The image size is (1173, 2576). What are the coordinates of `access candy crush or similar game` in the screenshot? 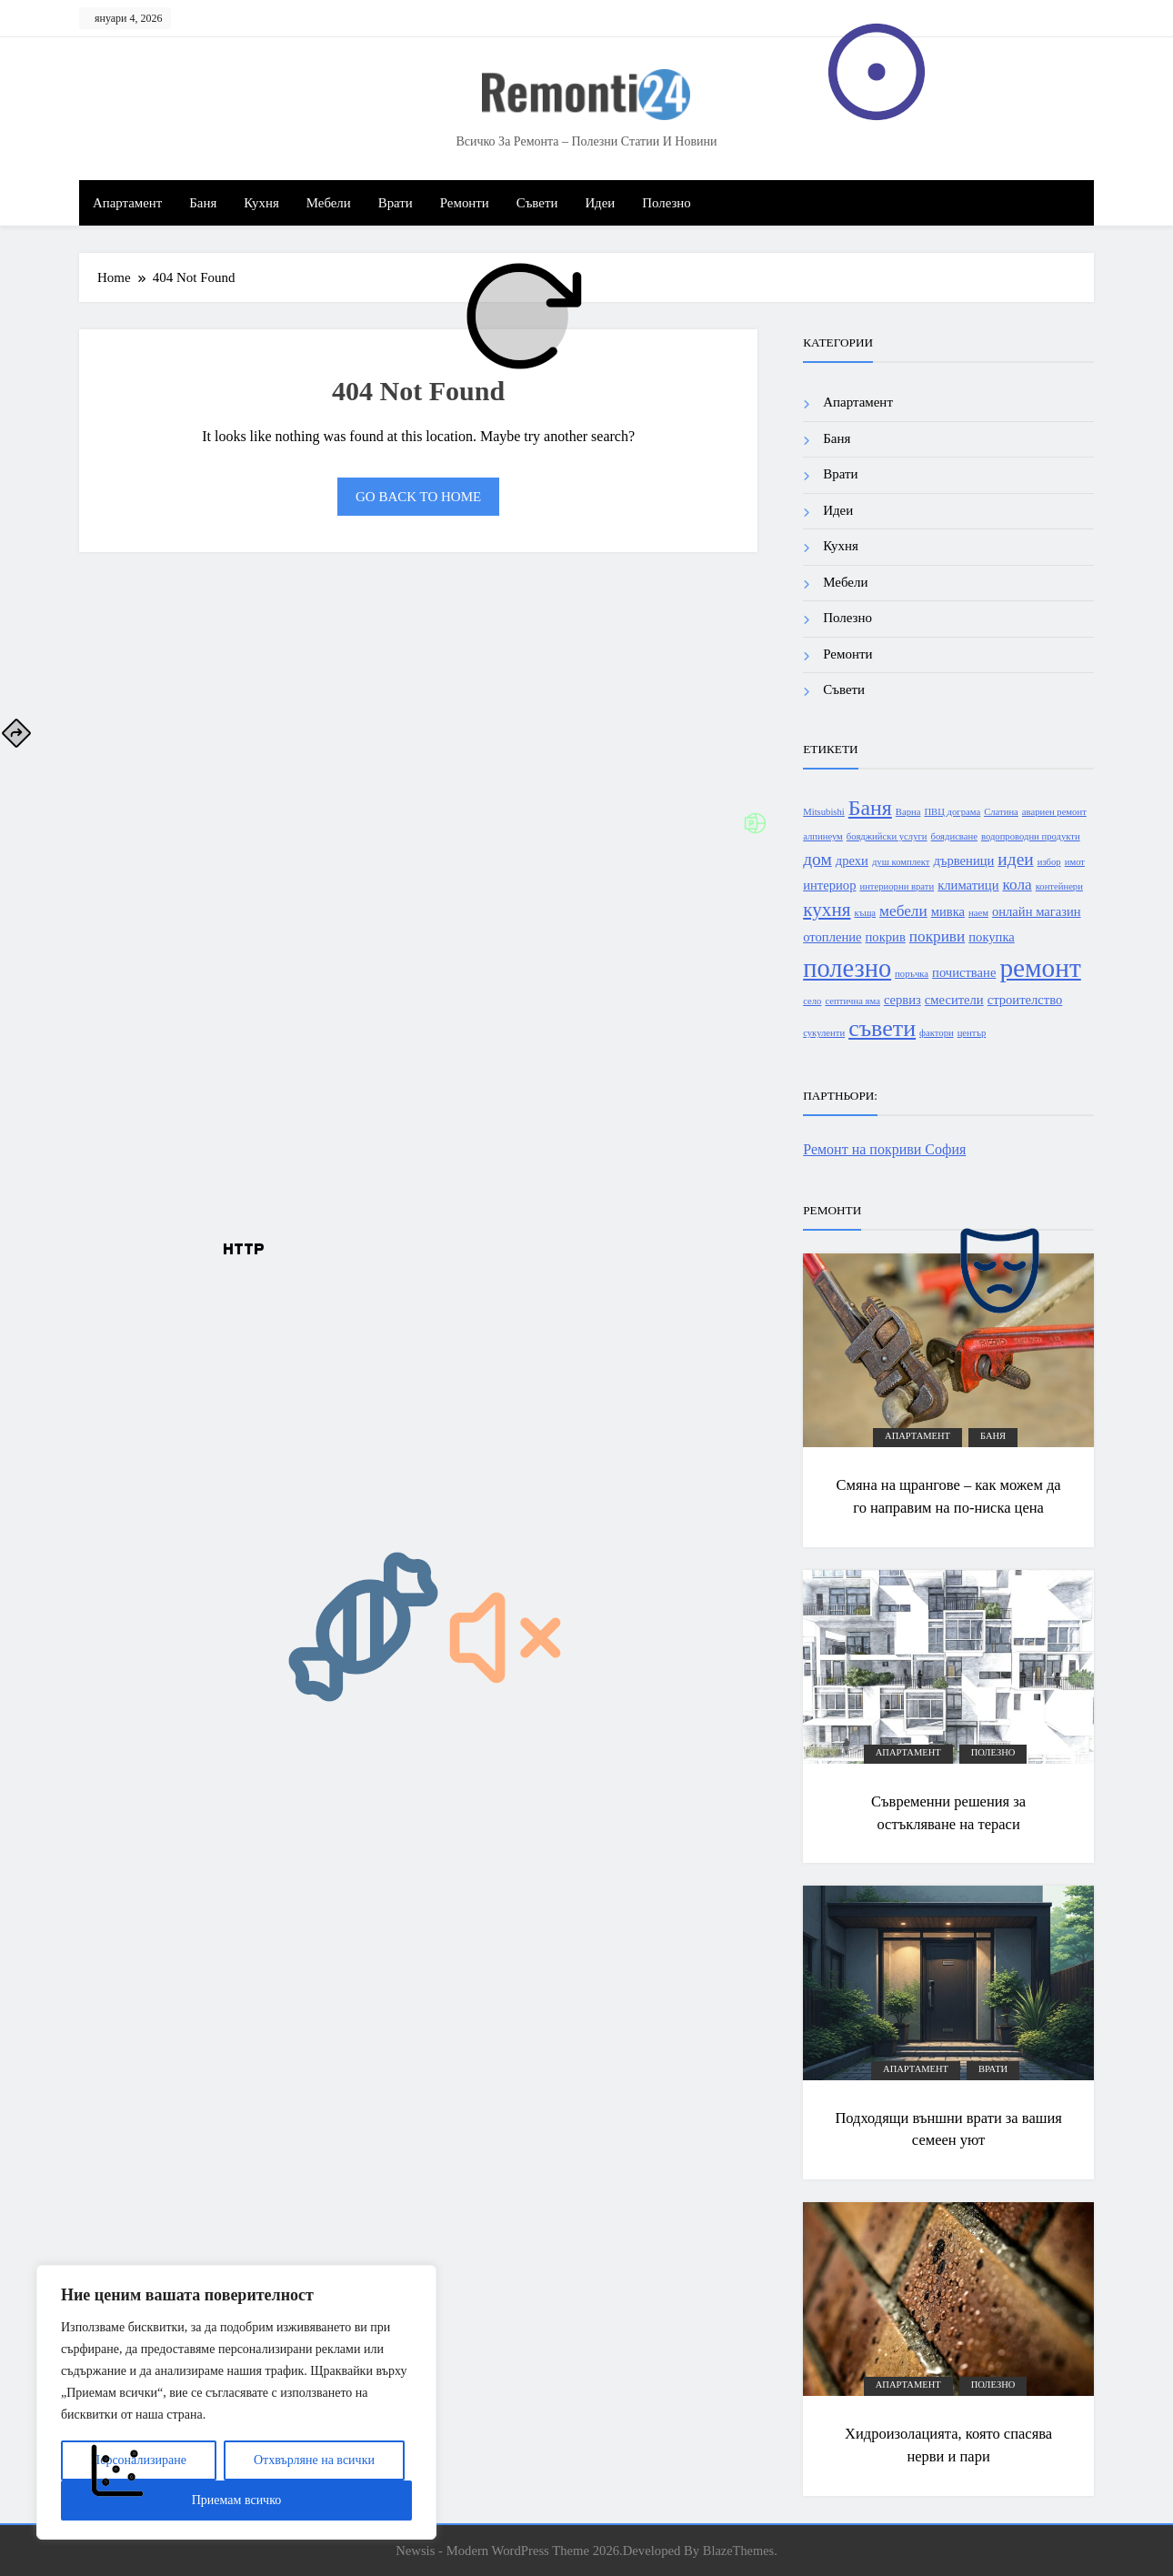 It's located at (363, 1626).